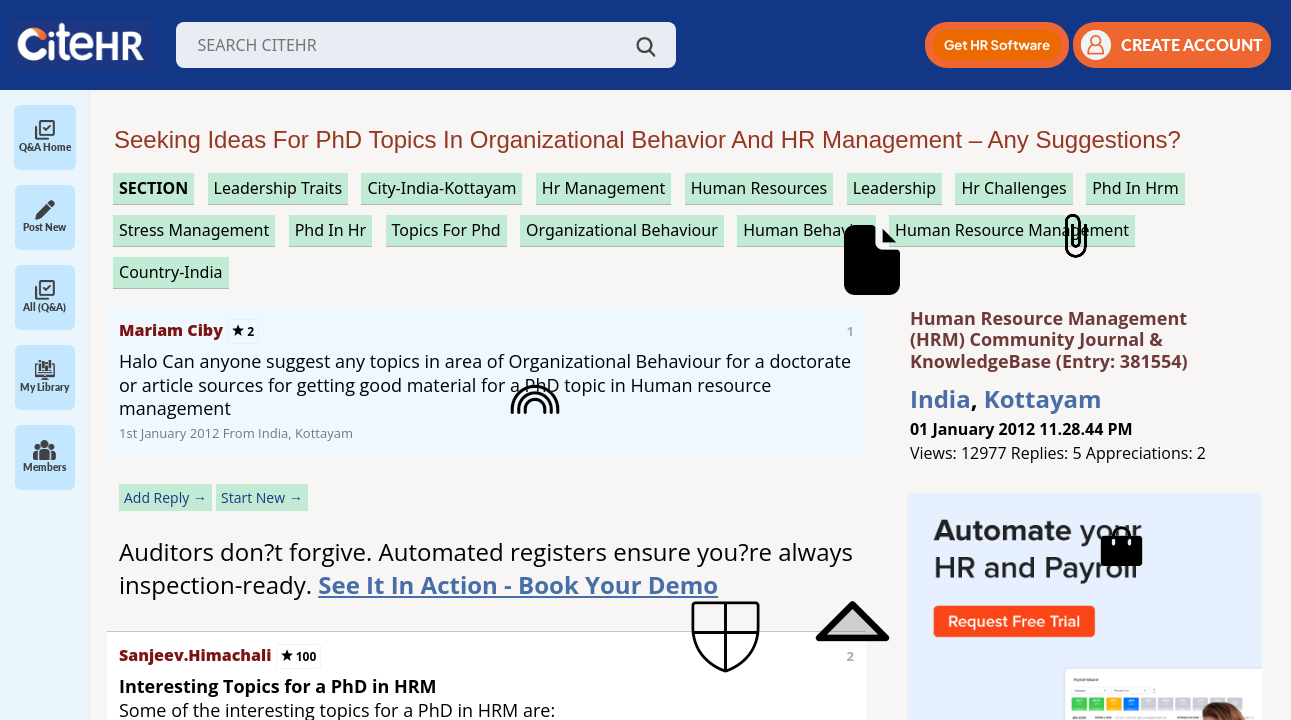  Describe the element at coordinates (1075, 236) in the screenshot. I see `attach a file to your message` at that location.